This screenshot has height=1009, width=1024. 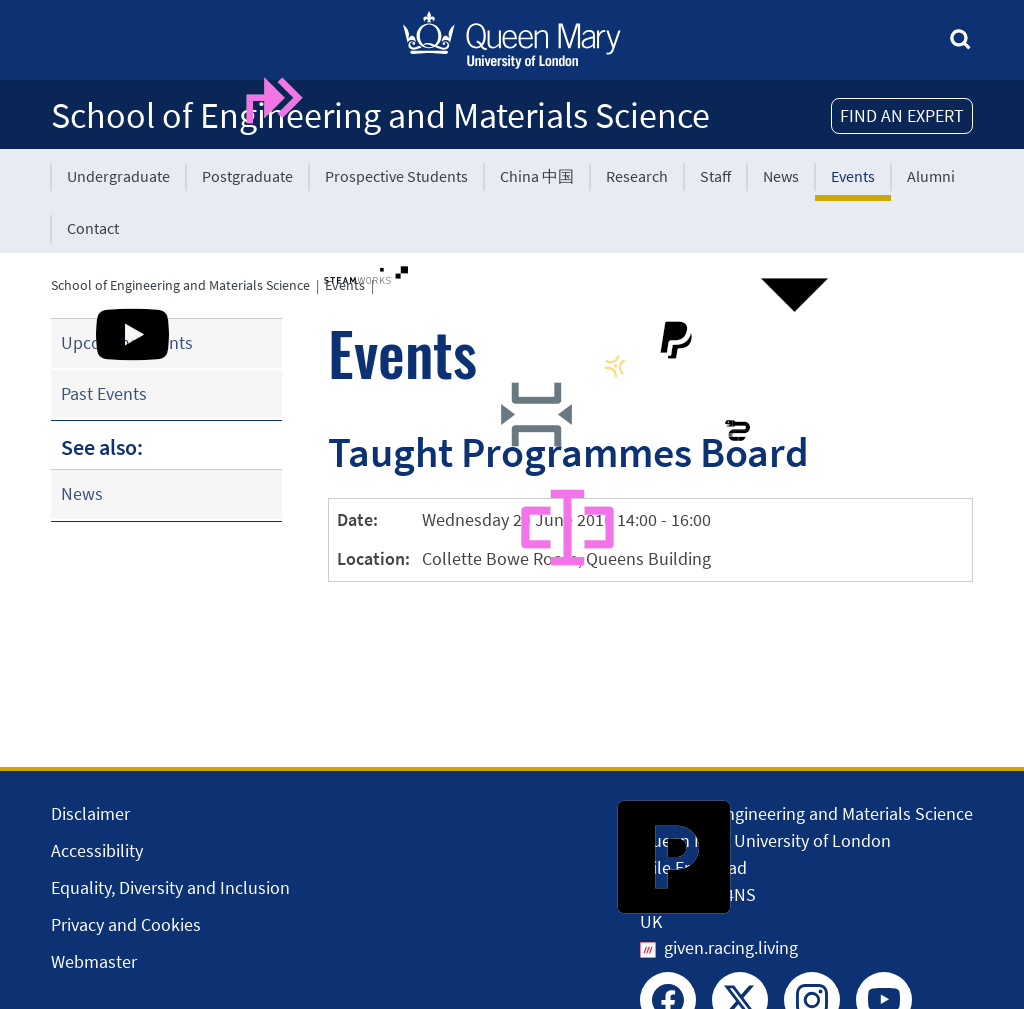 What do you see at coordinates (567, 527) in the screenshot?
I see `insert a text input field` at bounding box center [567, 527].